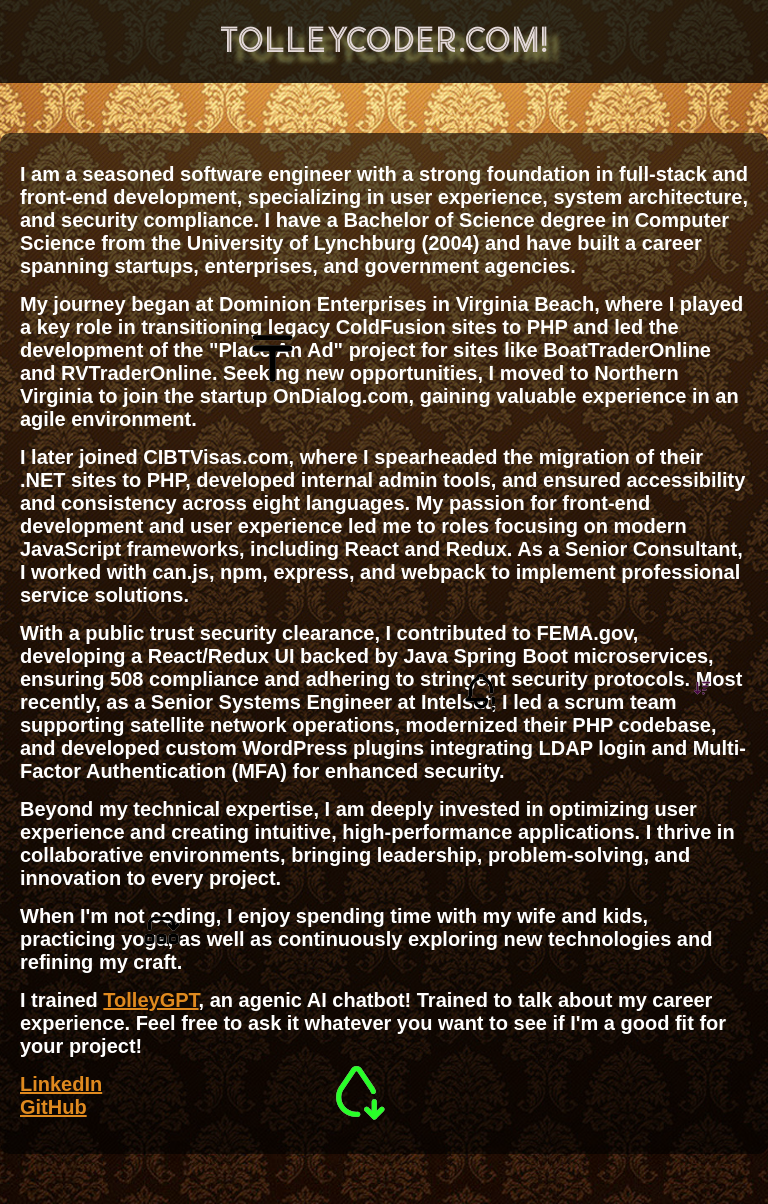 This screenshot has width=768, height=1204. I want to click on decrease water or liquid level, so click(356, 1091).